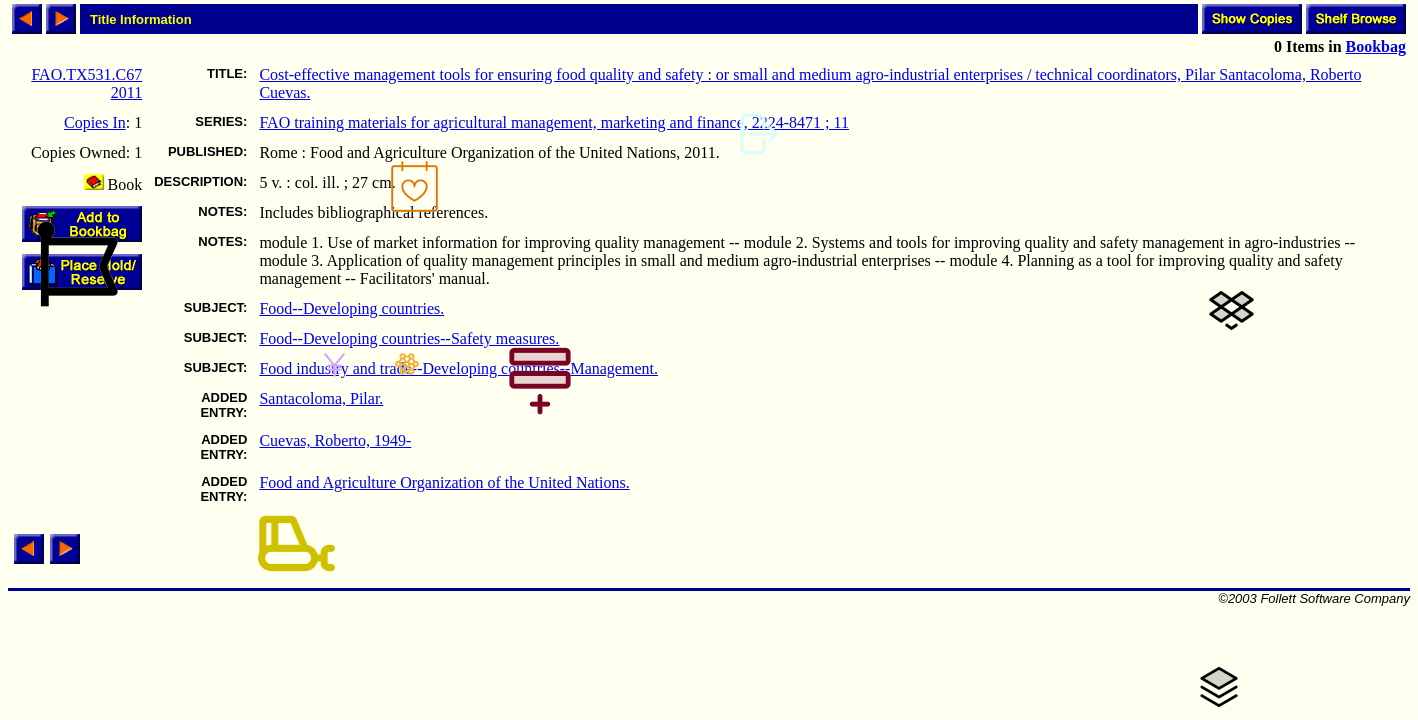  I want to click on view star-ring network topology, so click(407, 364).